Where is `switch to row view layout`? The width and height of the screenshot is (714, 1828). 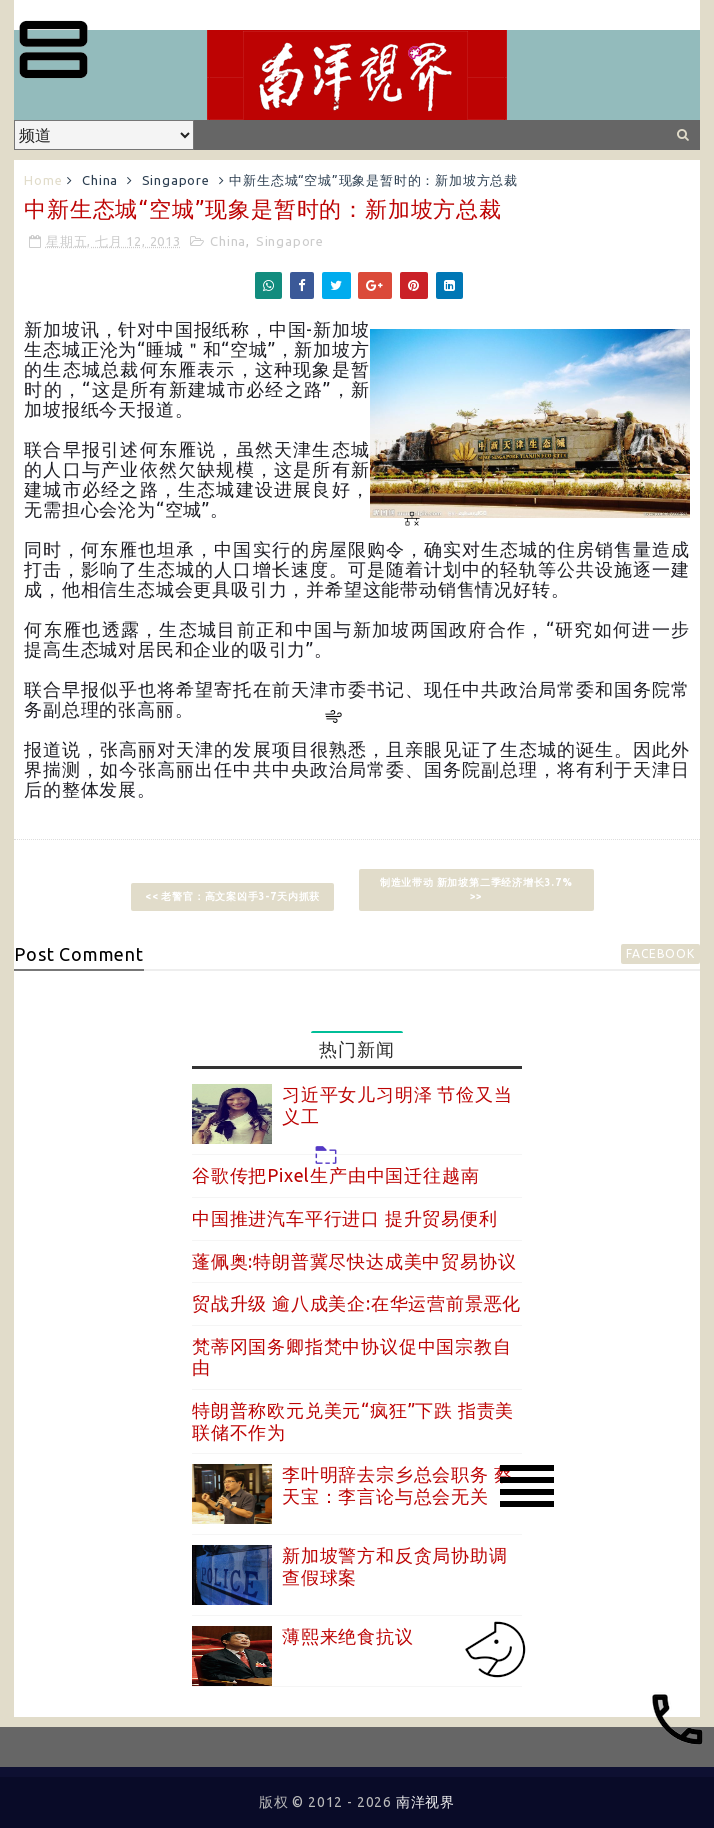
switch to row view layout is located at coordinates (53, 49).